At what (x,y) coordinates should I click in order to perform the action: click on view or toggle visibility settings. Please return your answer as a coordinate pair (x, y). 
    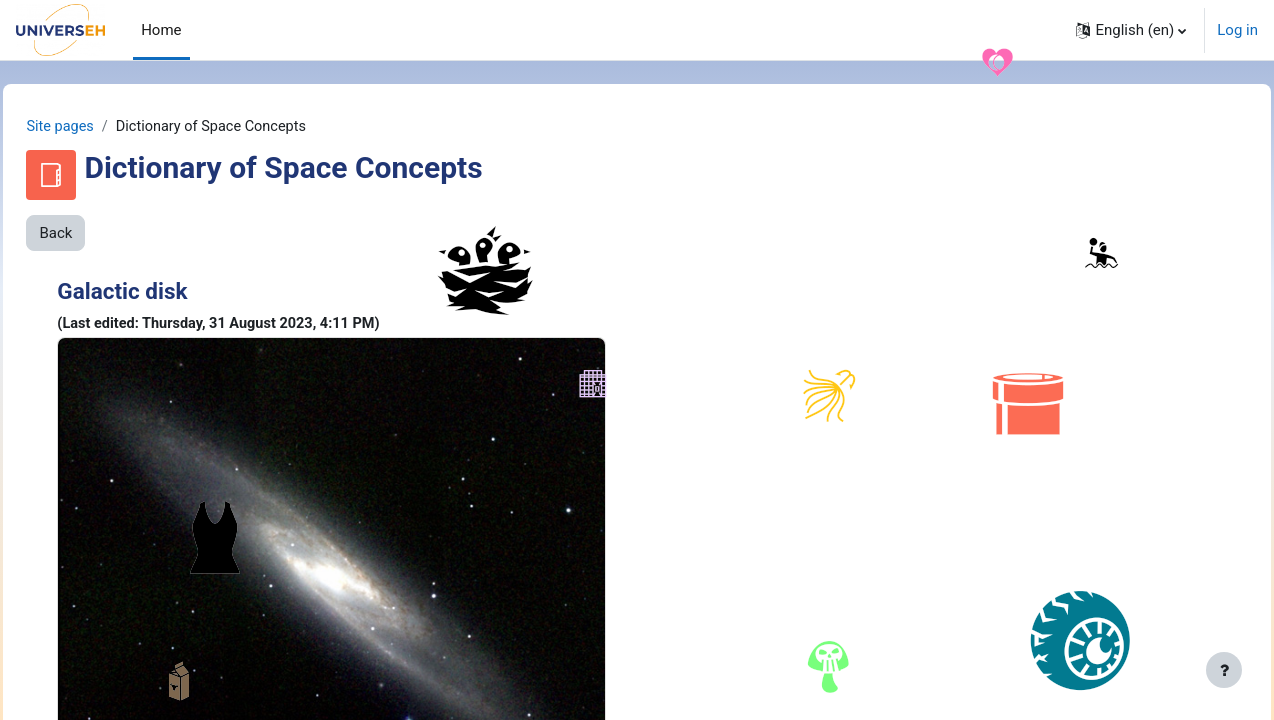
    Looking at the image, I should click on (1080, 641).